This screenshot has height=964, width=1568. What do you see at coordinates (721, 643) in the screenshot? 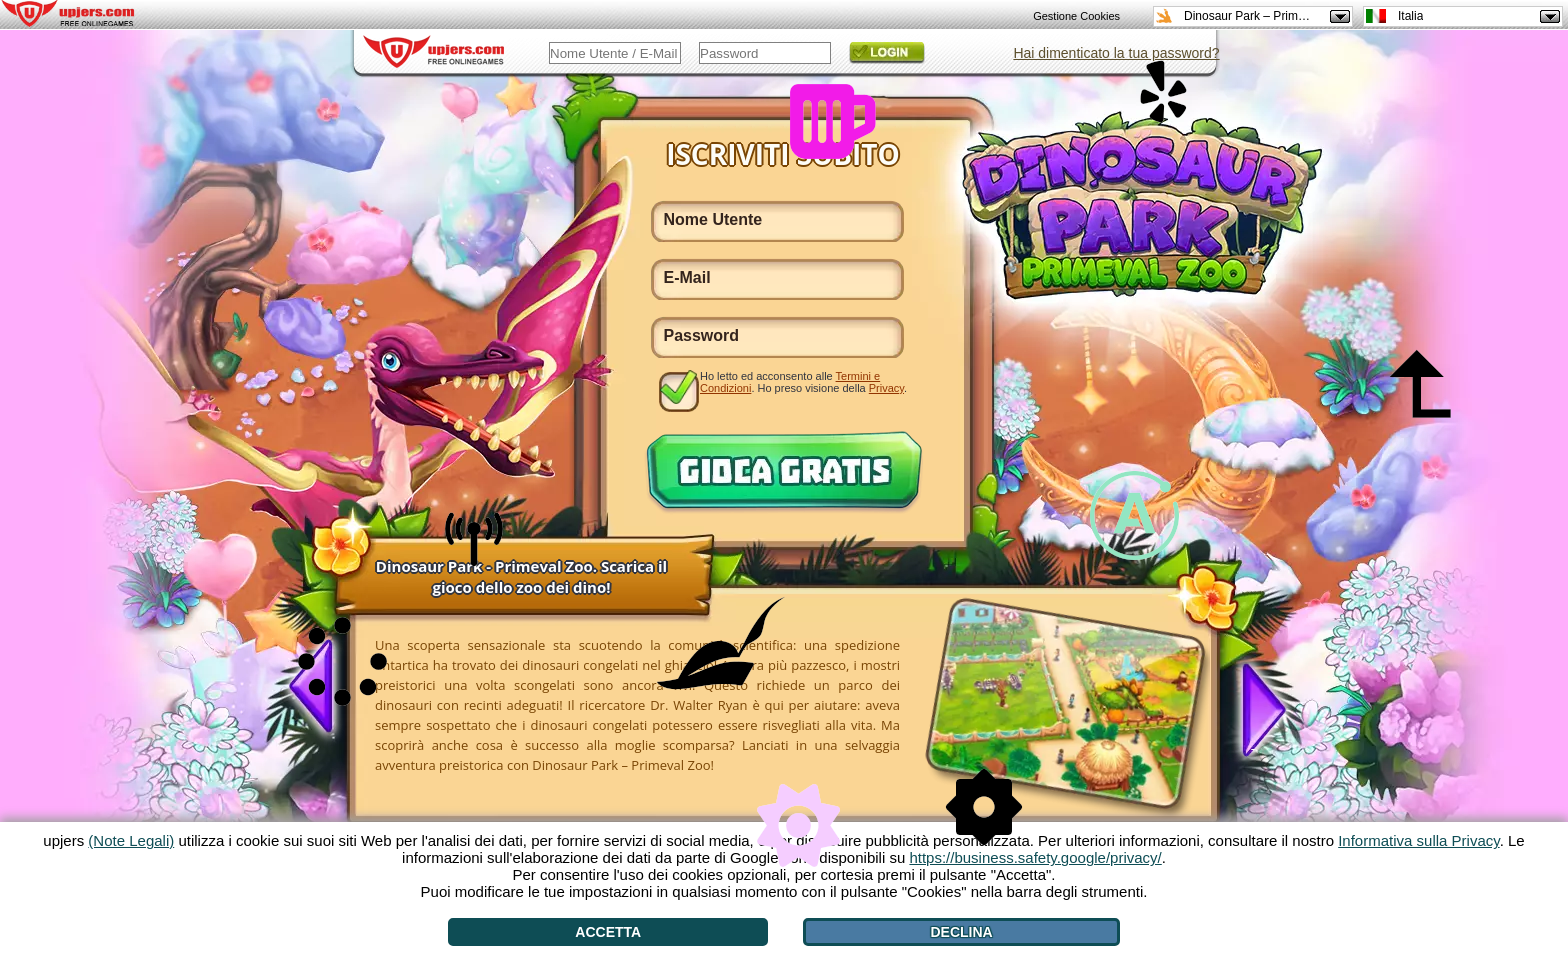
I see `pied piper brand logo` at bounding box center [721, 643].